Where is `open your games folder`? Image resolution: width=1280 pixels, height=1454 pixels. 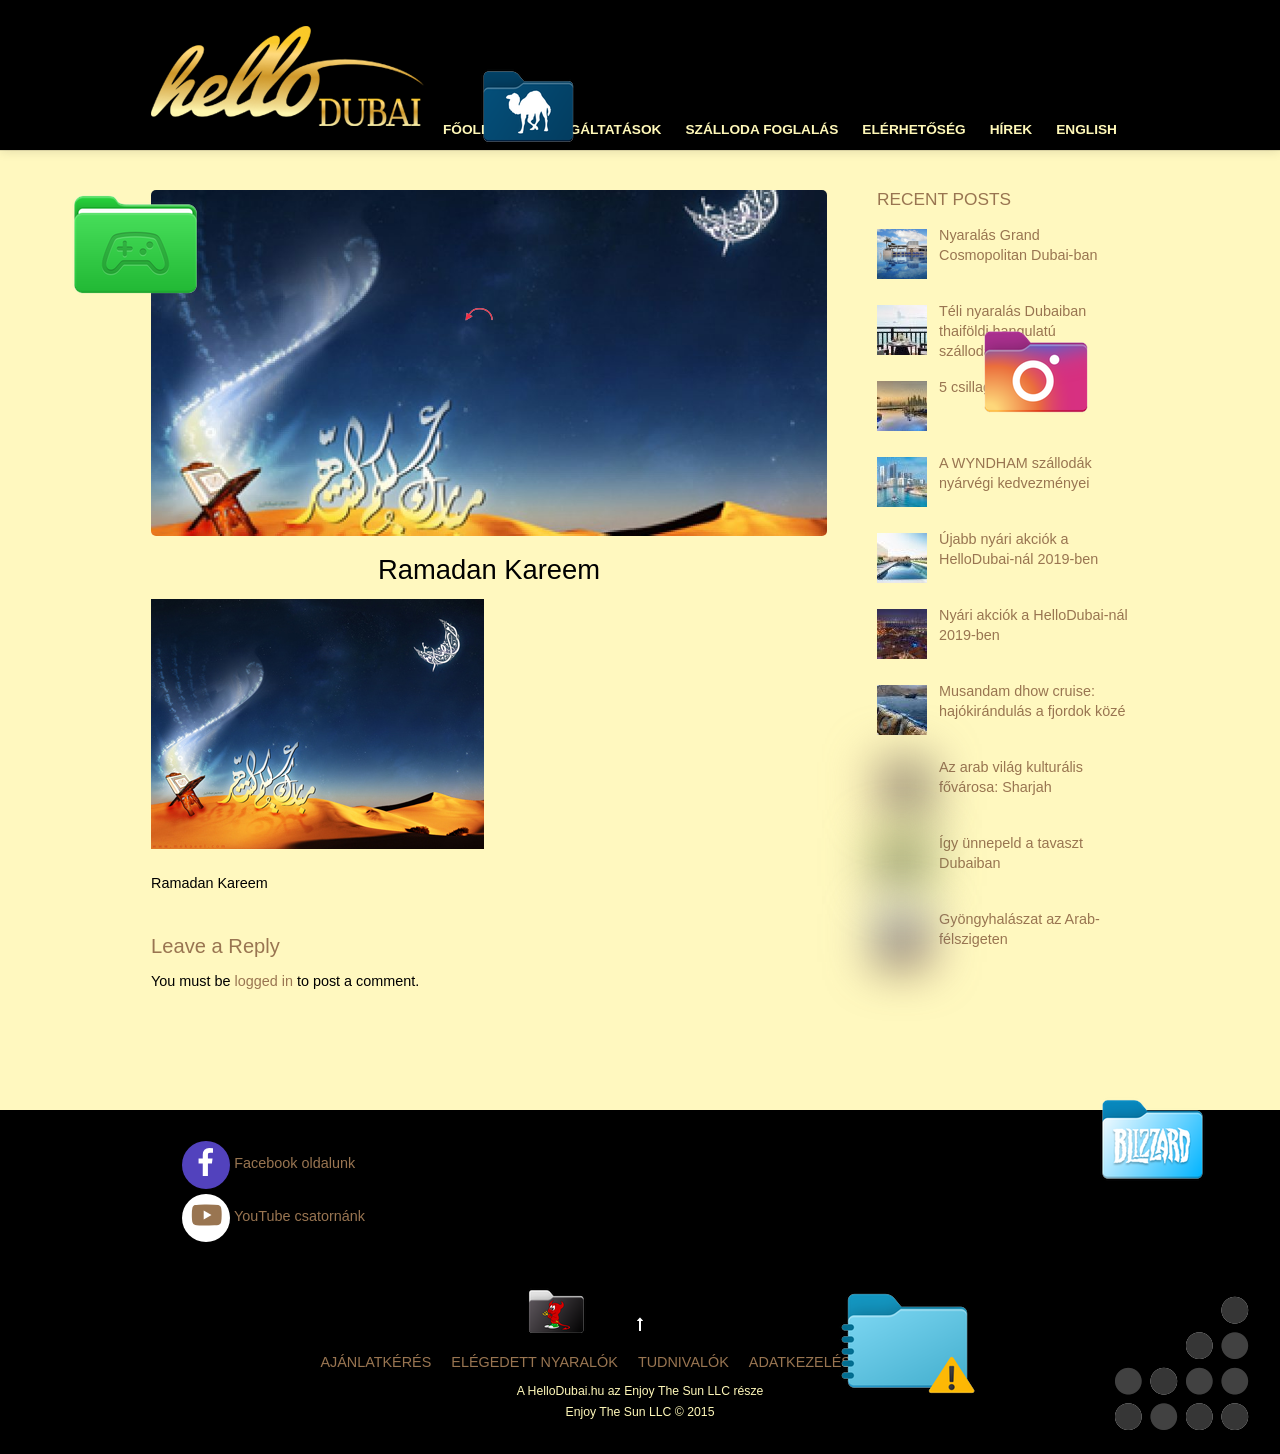 open your games folder is located at coordinates (135, 244).